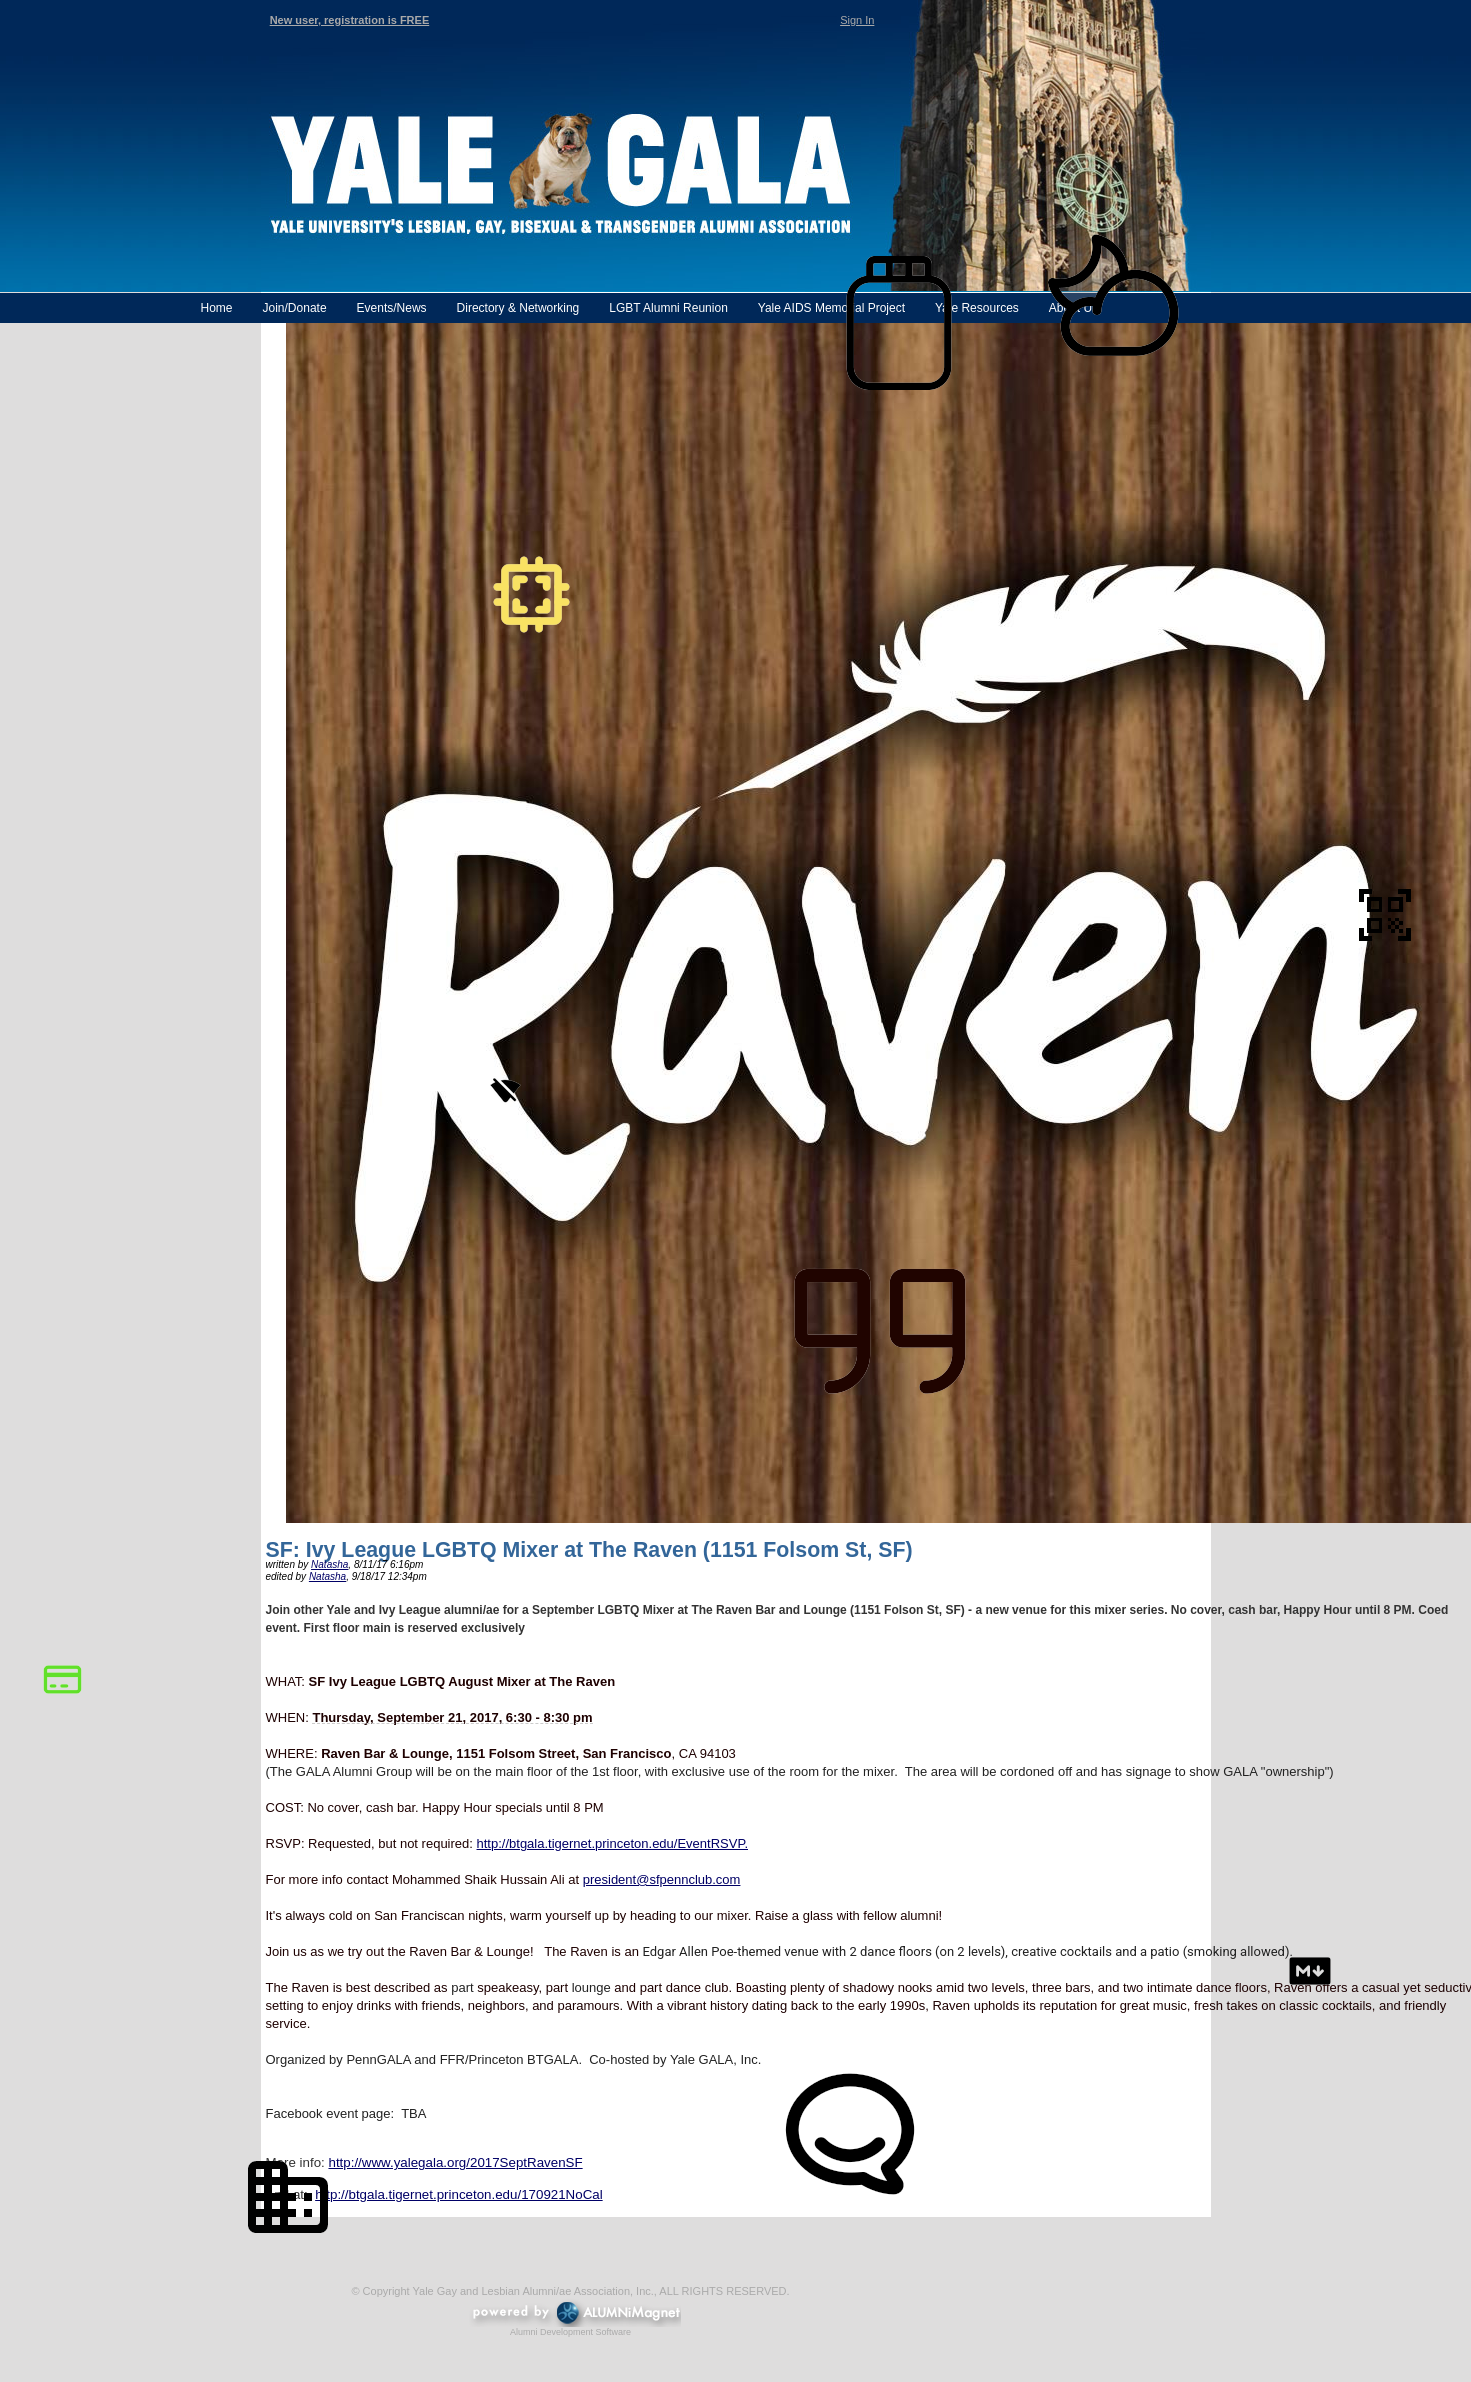  What do you see at coordinates (1110, 301) in the screenshot?
I see `indicates nighttime or evening weather conditions` at bounding box center [1110, 301].